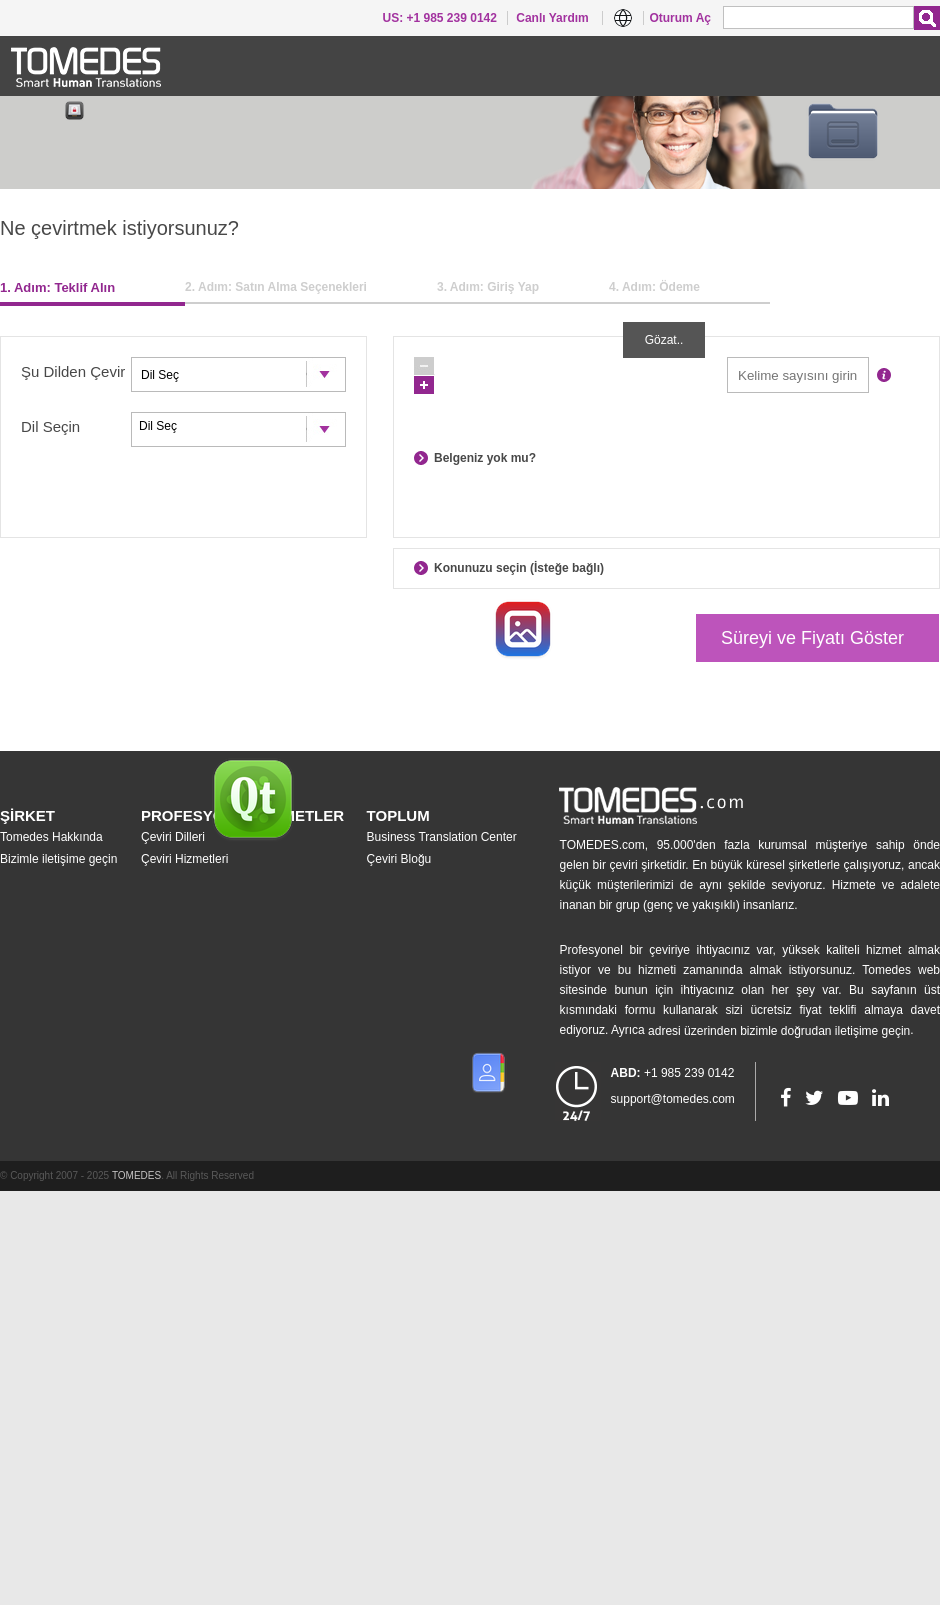 Image resolution: width=940 pixels, height=1605 pixels. I want to click on open the contacts app, so click(488, 1072).